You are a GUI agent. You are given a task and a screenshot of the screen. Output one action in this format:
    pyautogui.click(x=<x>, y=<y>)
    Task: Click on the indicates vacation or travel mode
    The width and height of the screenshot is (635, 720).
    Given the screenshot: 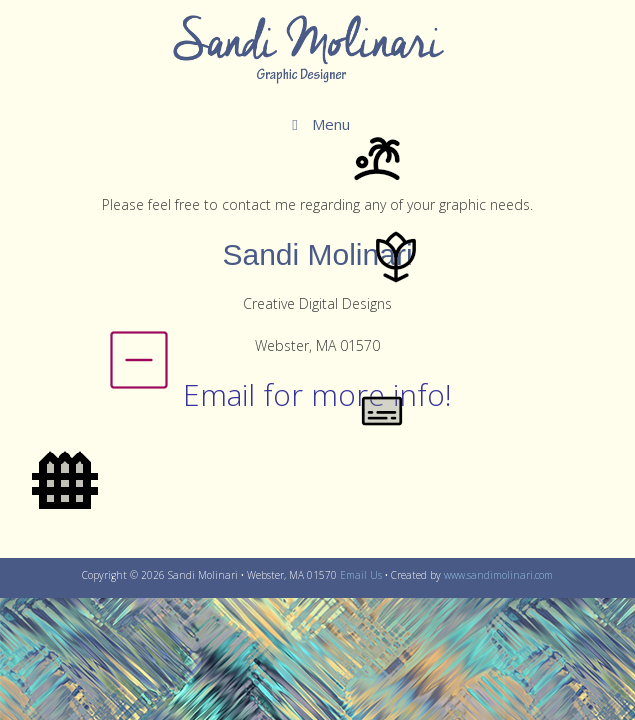 What is the action you would take?
    pyautogui.click(x=377, y=159)
    